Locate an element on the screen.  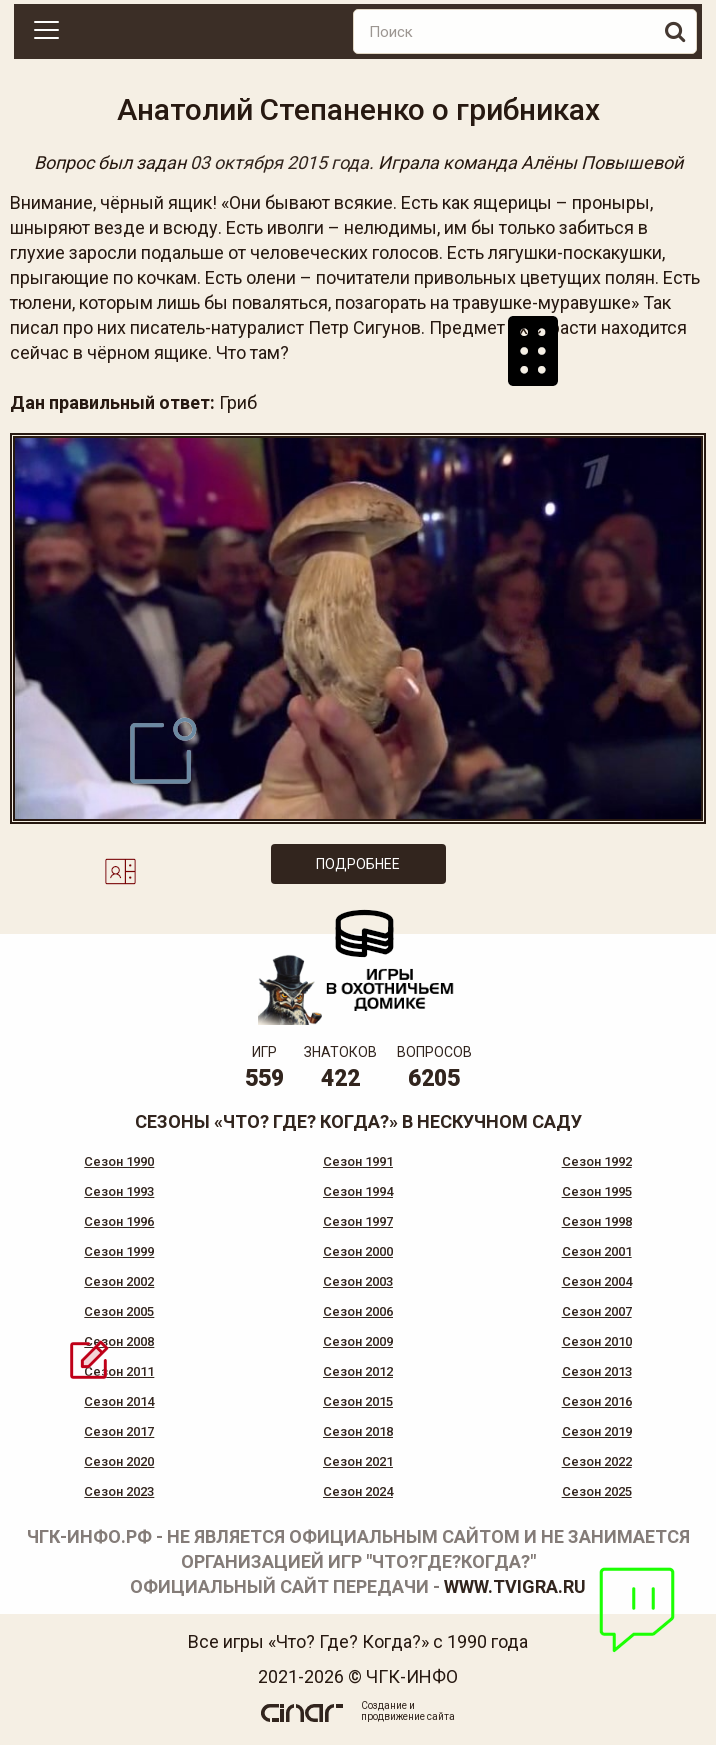
drag to reorder items in a list is located at coordinates (533, 351).